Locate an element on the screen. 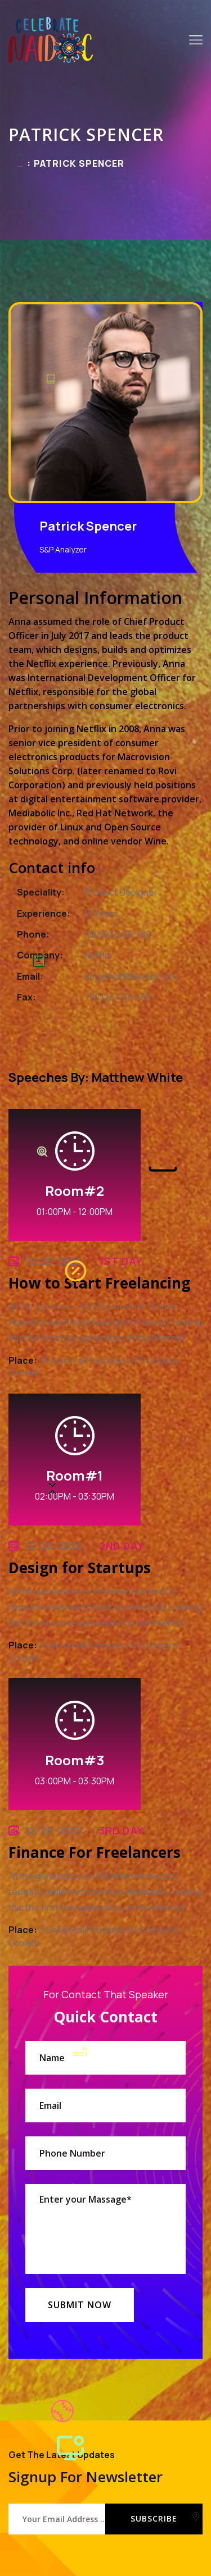 This screenshot has height=2576, width=211. collapse expanded content is located at coordinates (52, 1488).